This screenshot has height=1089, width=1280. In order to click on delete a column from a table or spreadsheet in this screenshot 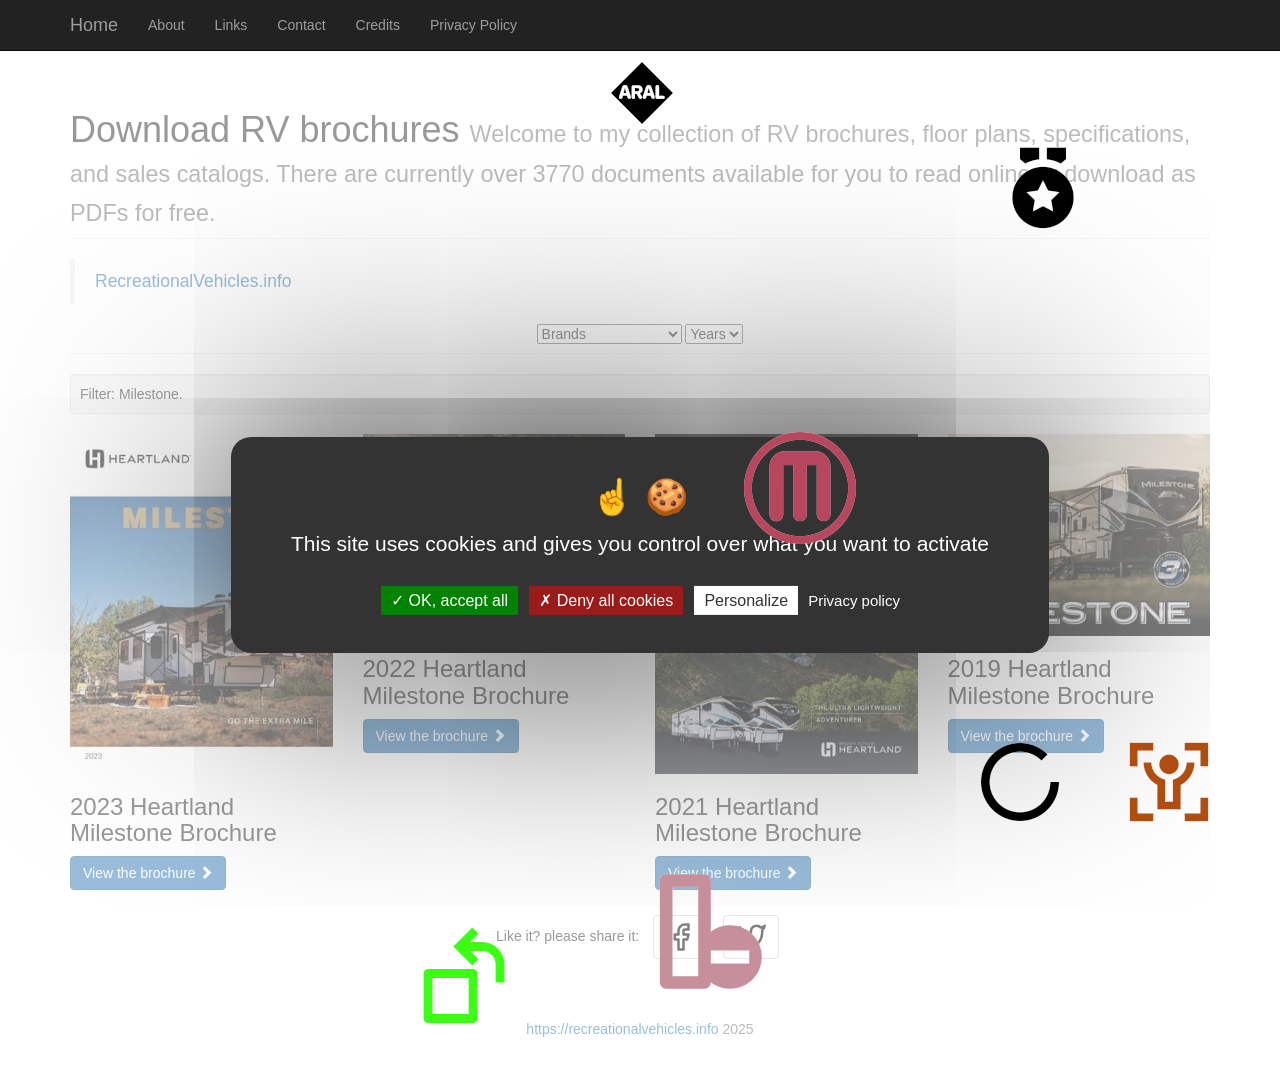, I will do `click(704, 931)`.